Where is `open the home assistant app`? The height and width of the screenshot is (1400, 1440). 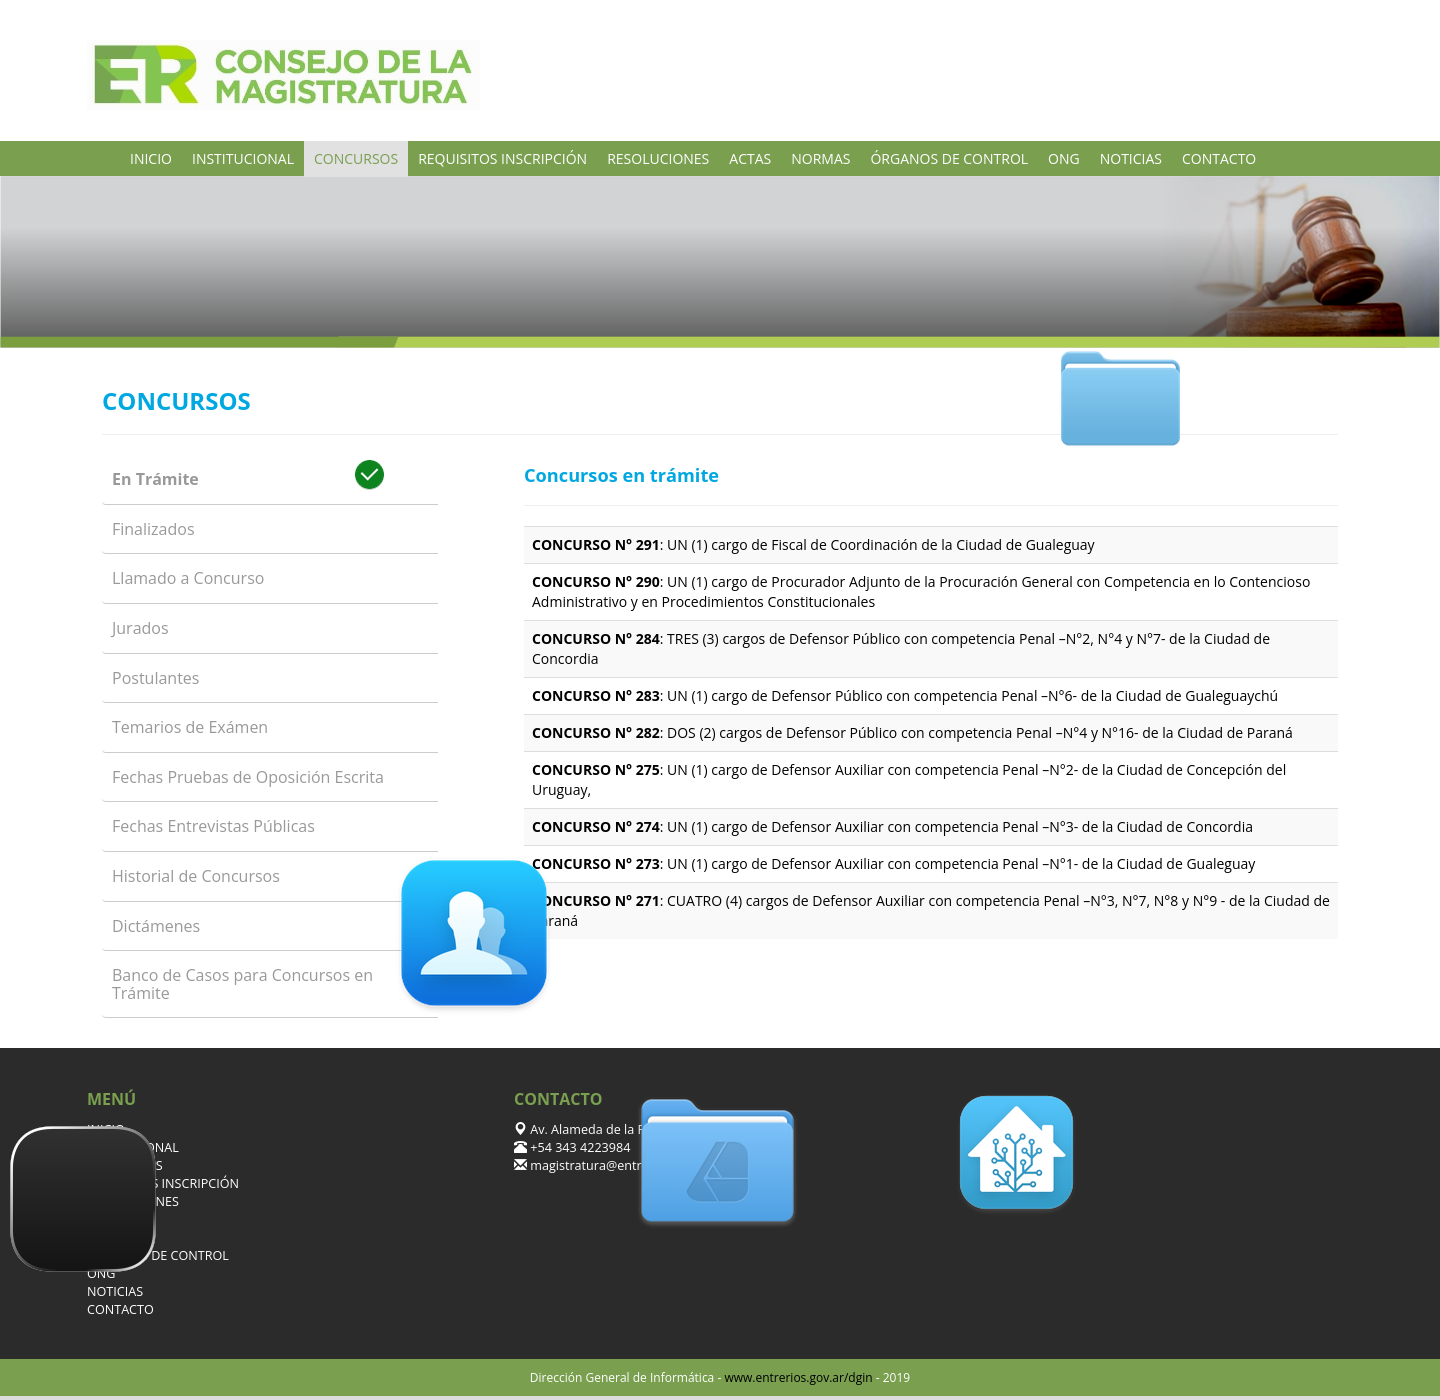 open the home assistant app is located at coordinates (1016, 1152).